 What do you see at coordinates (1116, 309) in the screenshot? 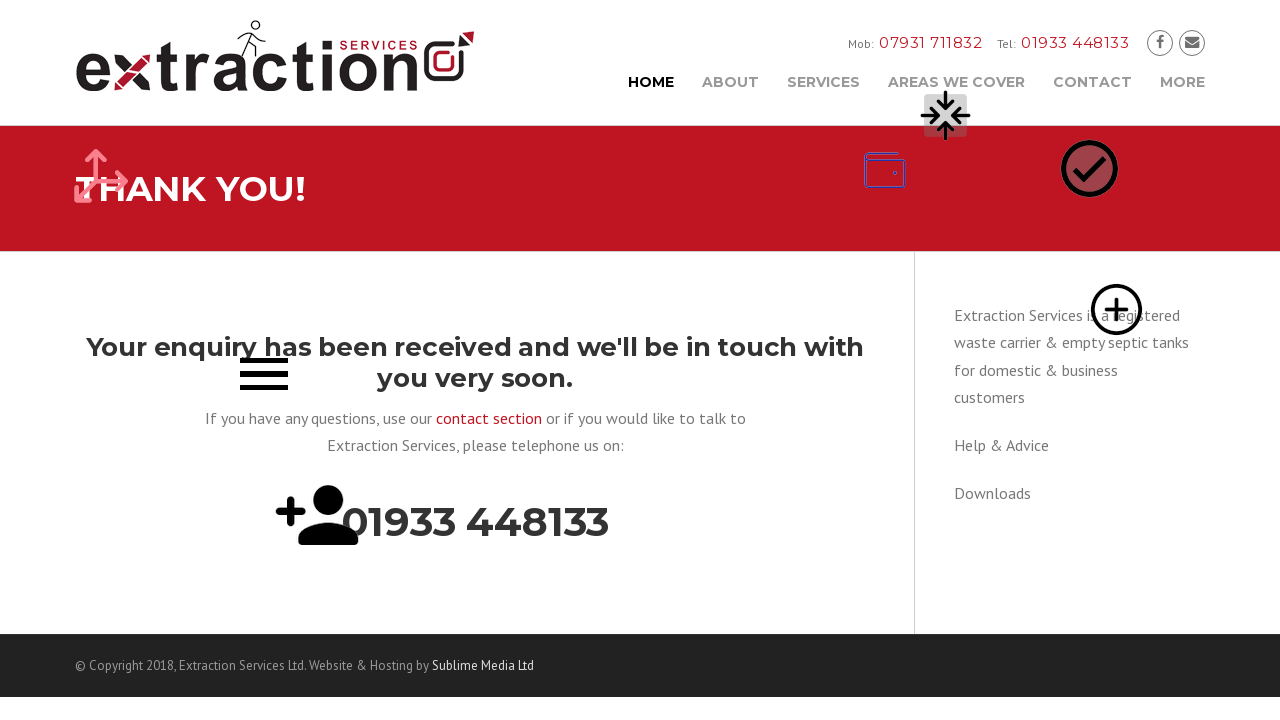
I see `add a new item` at bounding box center [1116, 309].